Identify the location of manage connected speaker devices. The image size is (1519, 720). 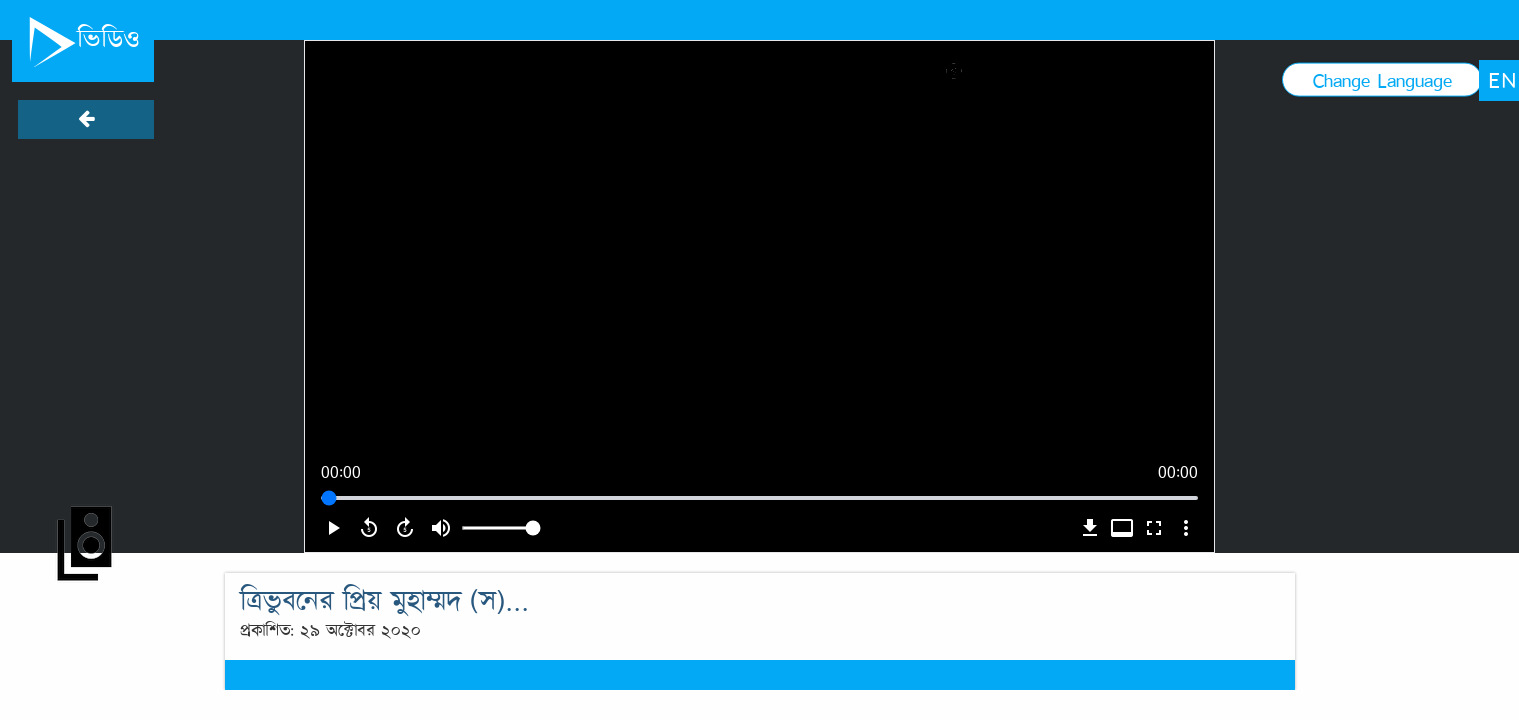
(84, 543).